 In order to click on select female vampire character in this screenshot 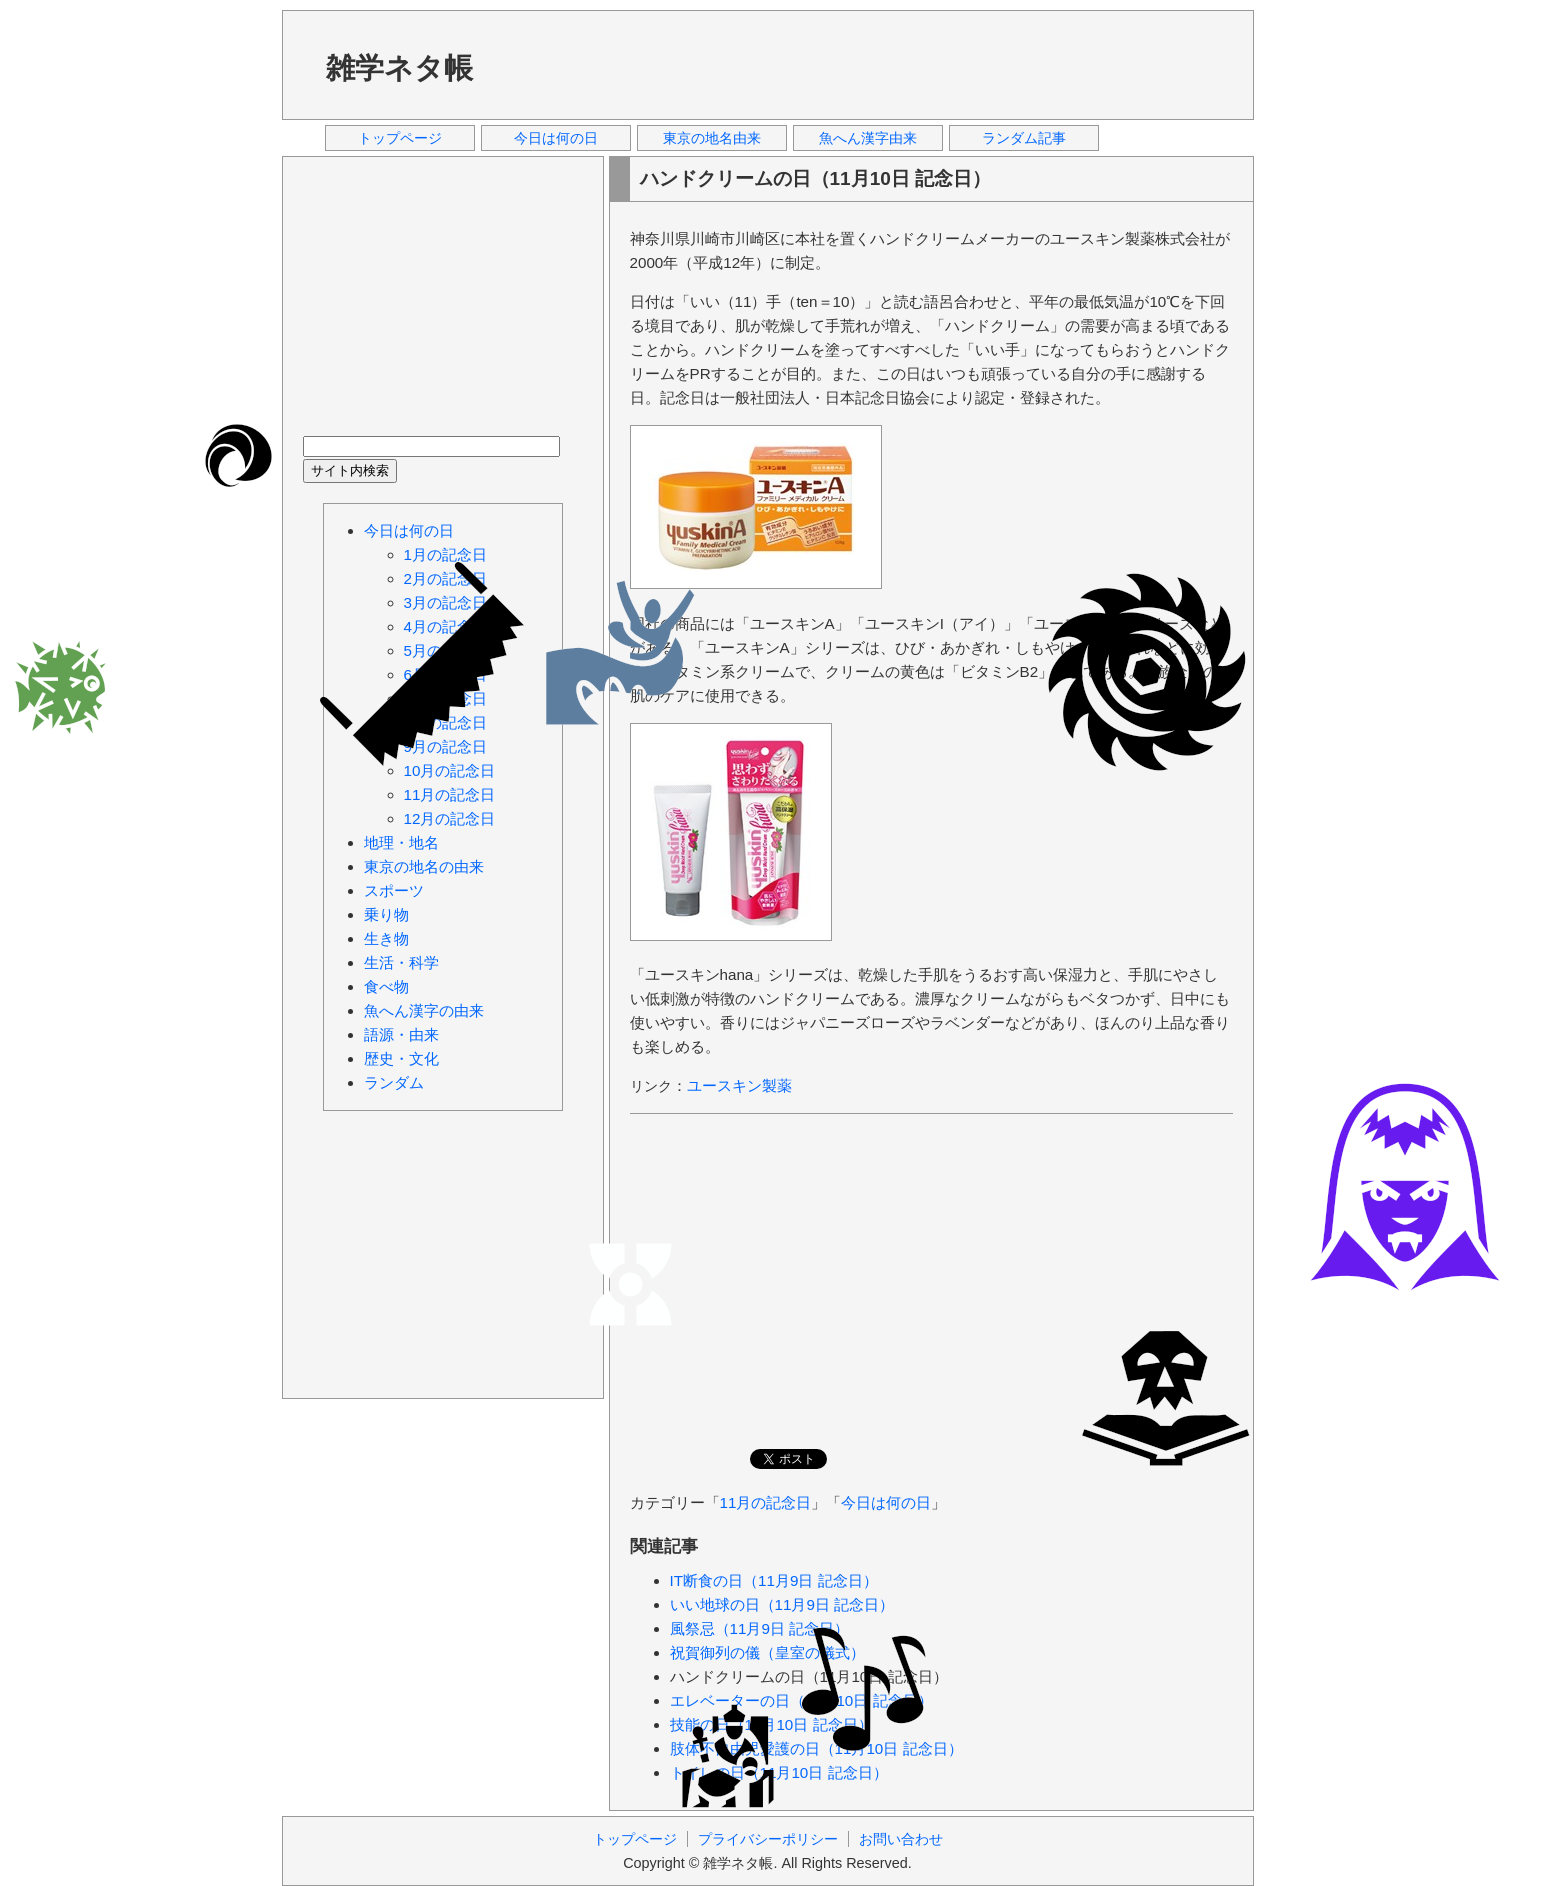, I will do `click(1405, 1187)`.